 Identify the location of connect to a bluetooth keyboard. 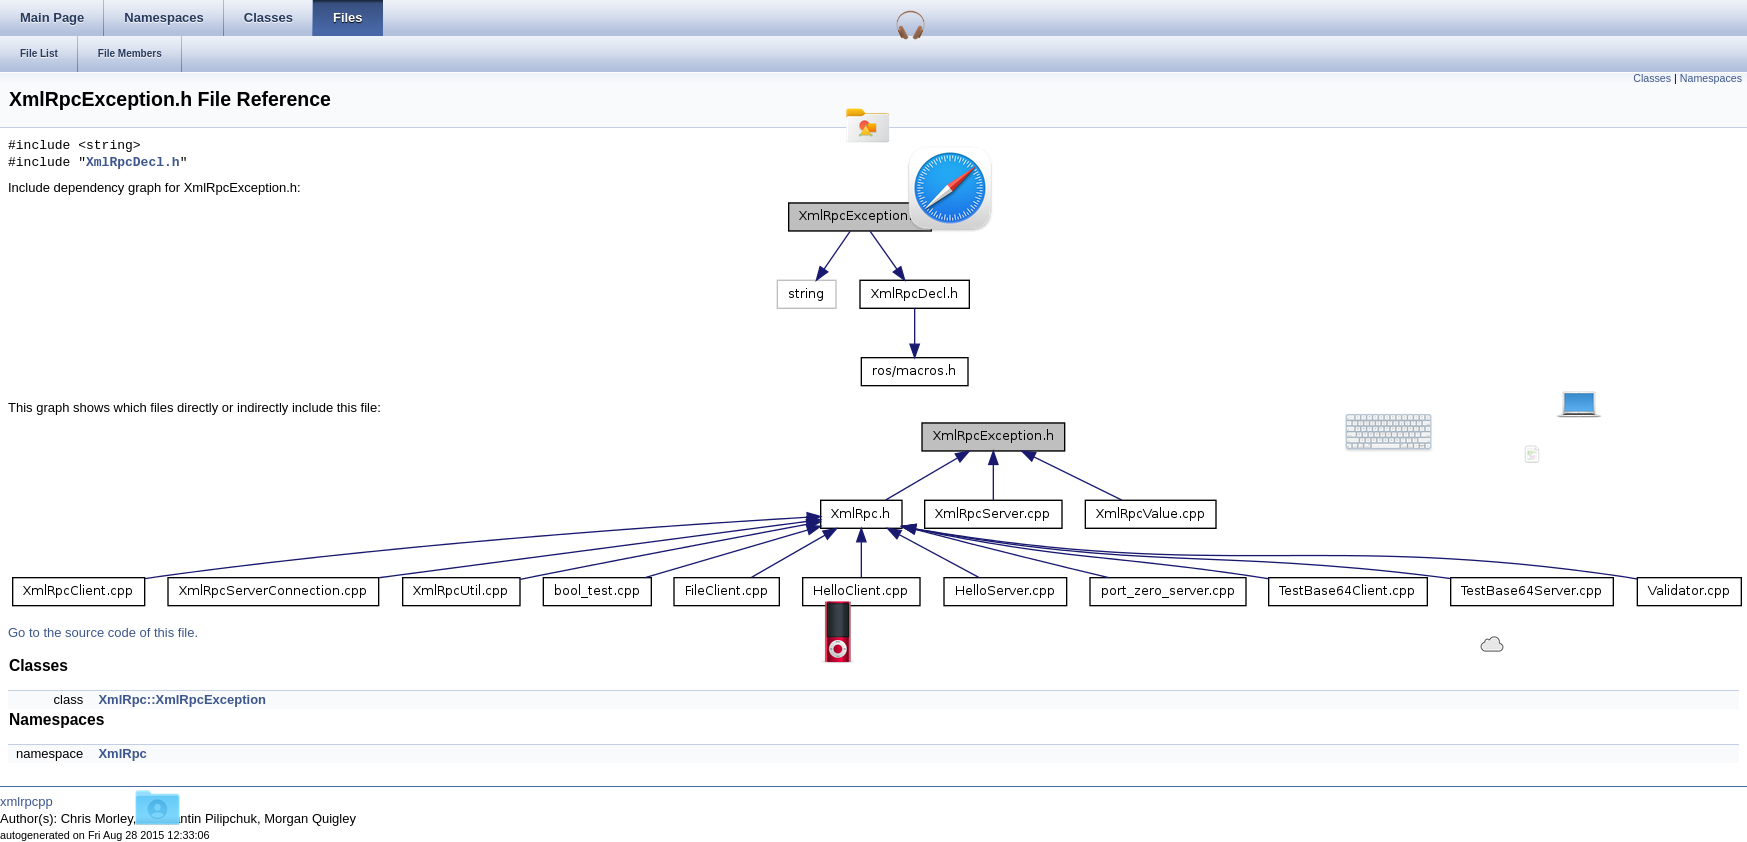
(1388, 431).